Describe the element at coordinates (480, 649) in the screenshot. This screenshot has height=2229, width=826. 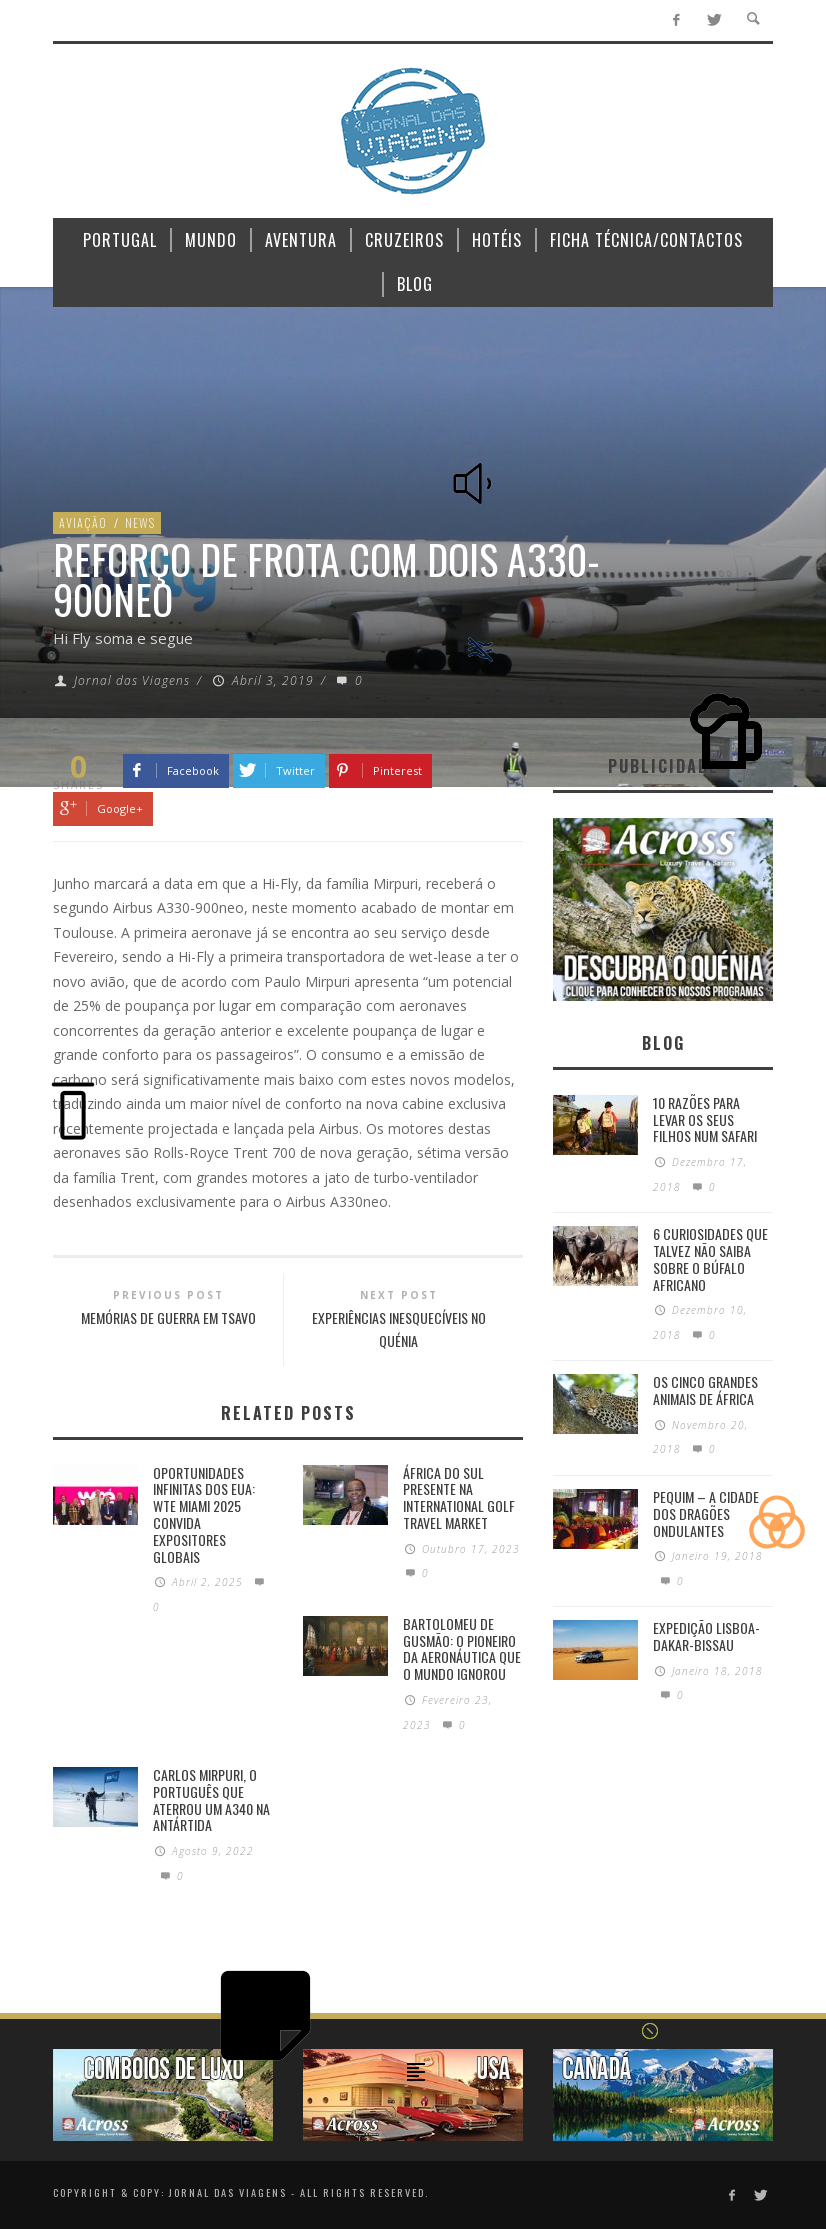
I see `disable water ripple effect` at that location.